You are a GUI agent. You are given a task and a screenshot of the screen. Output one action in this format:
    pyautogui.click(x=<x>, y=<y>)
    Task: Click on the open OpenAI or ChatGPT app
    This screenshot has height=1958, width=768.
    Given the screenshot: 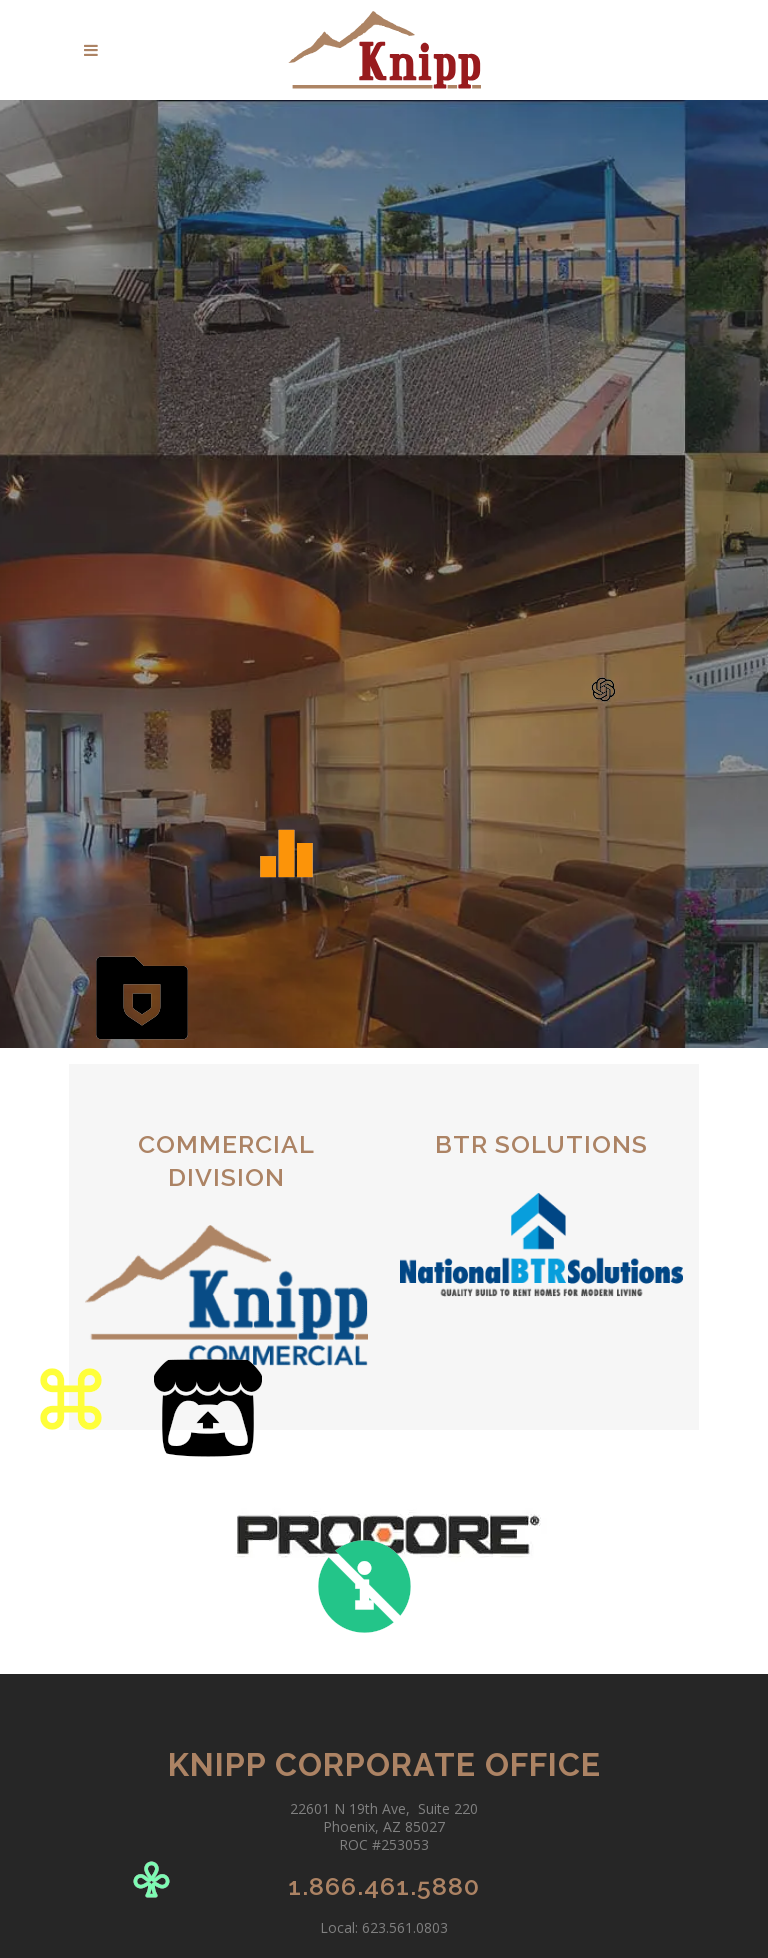 What is the action you would take?
    pyautogui.click(x=603, y=689)
    